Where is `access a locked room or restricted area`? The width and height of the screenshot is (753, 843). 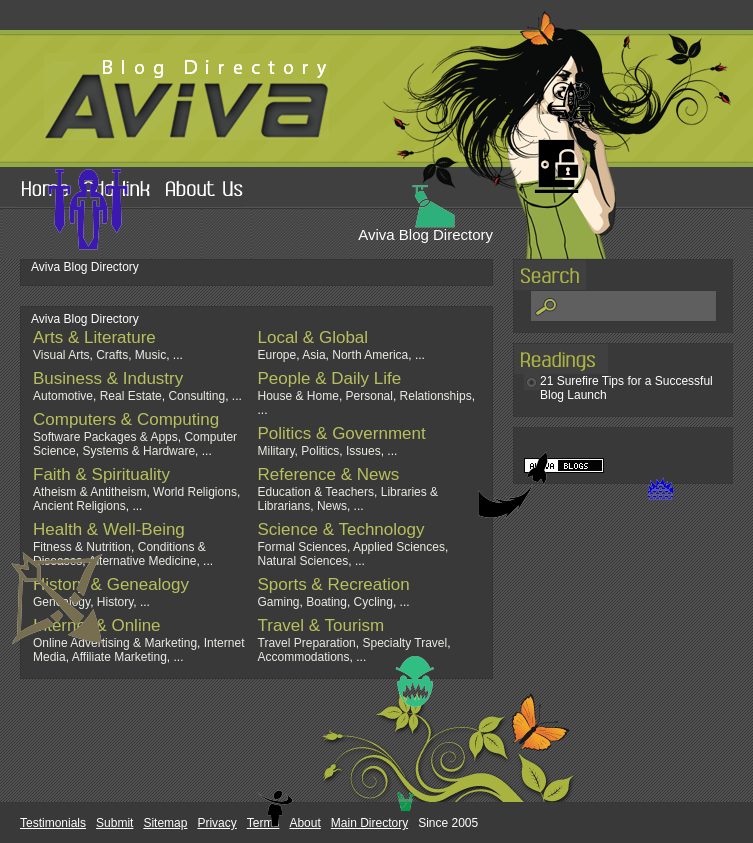
access a locked room or restricted area is located at coordinates (556, 165).